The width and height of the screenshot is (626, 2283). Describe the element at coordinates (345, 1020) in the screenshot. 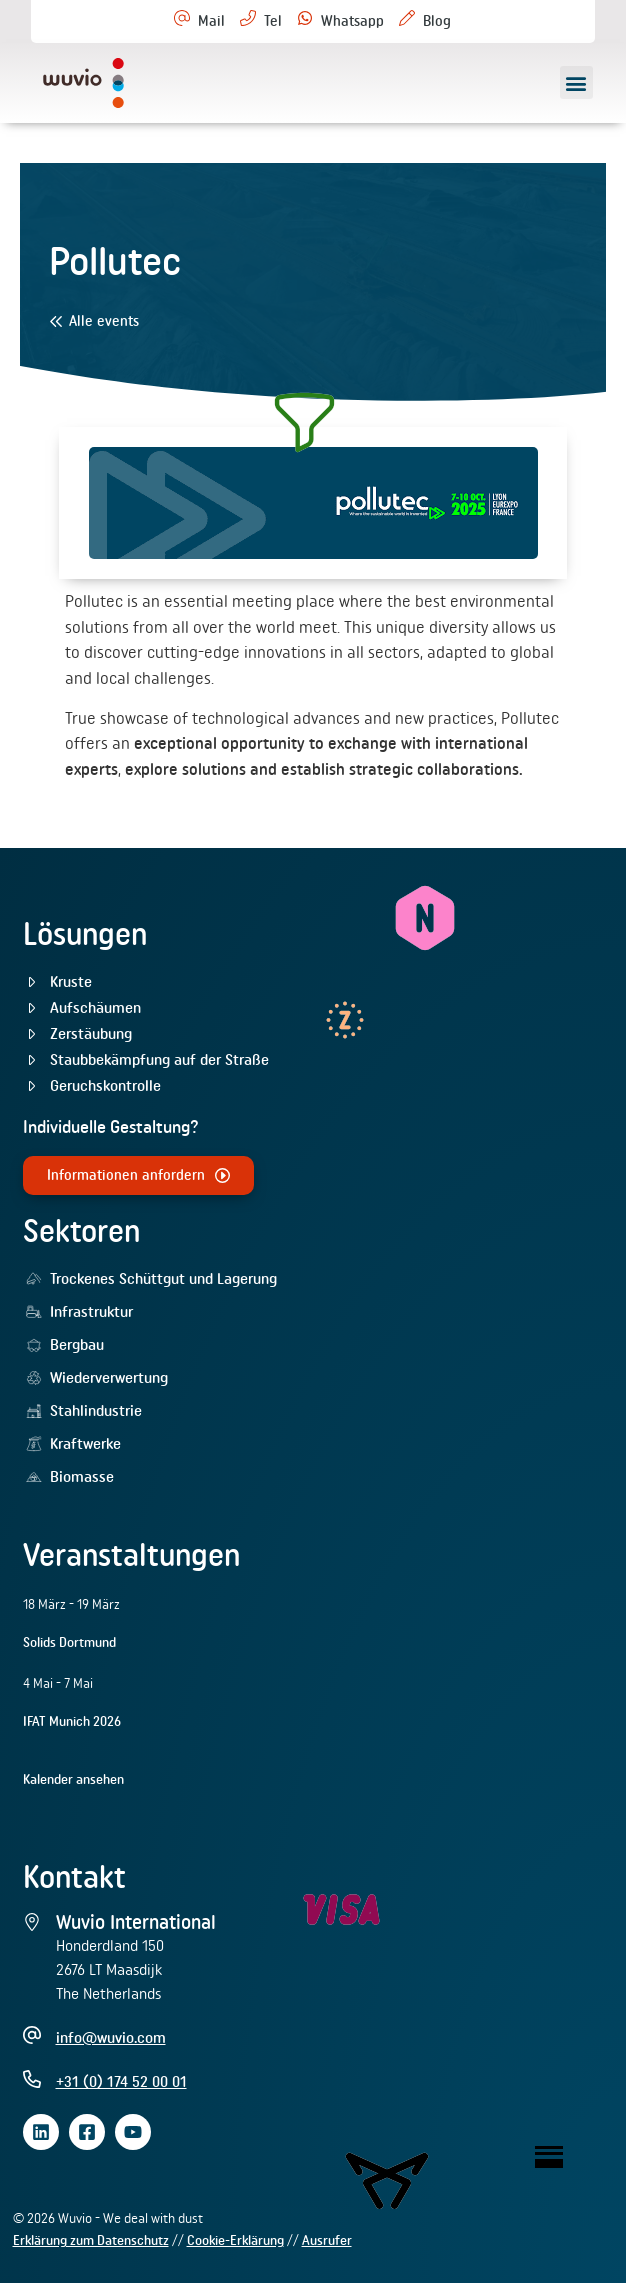

I see `indicates sleep mode or snooze function` at that location.